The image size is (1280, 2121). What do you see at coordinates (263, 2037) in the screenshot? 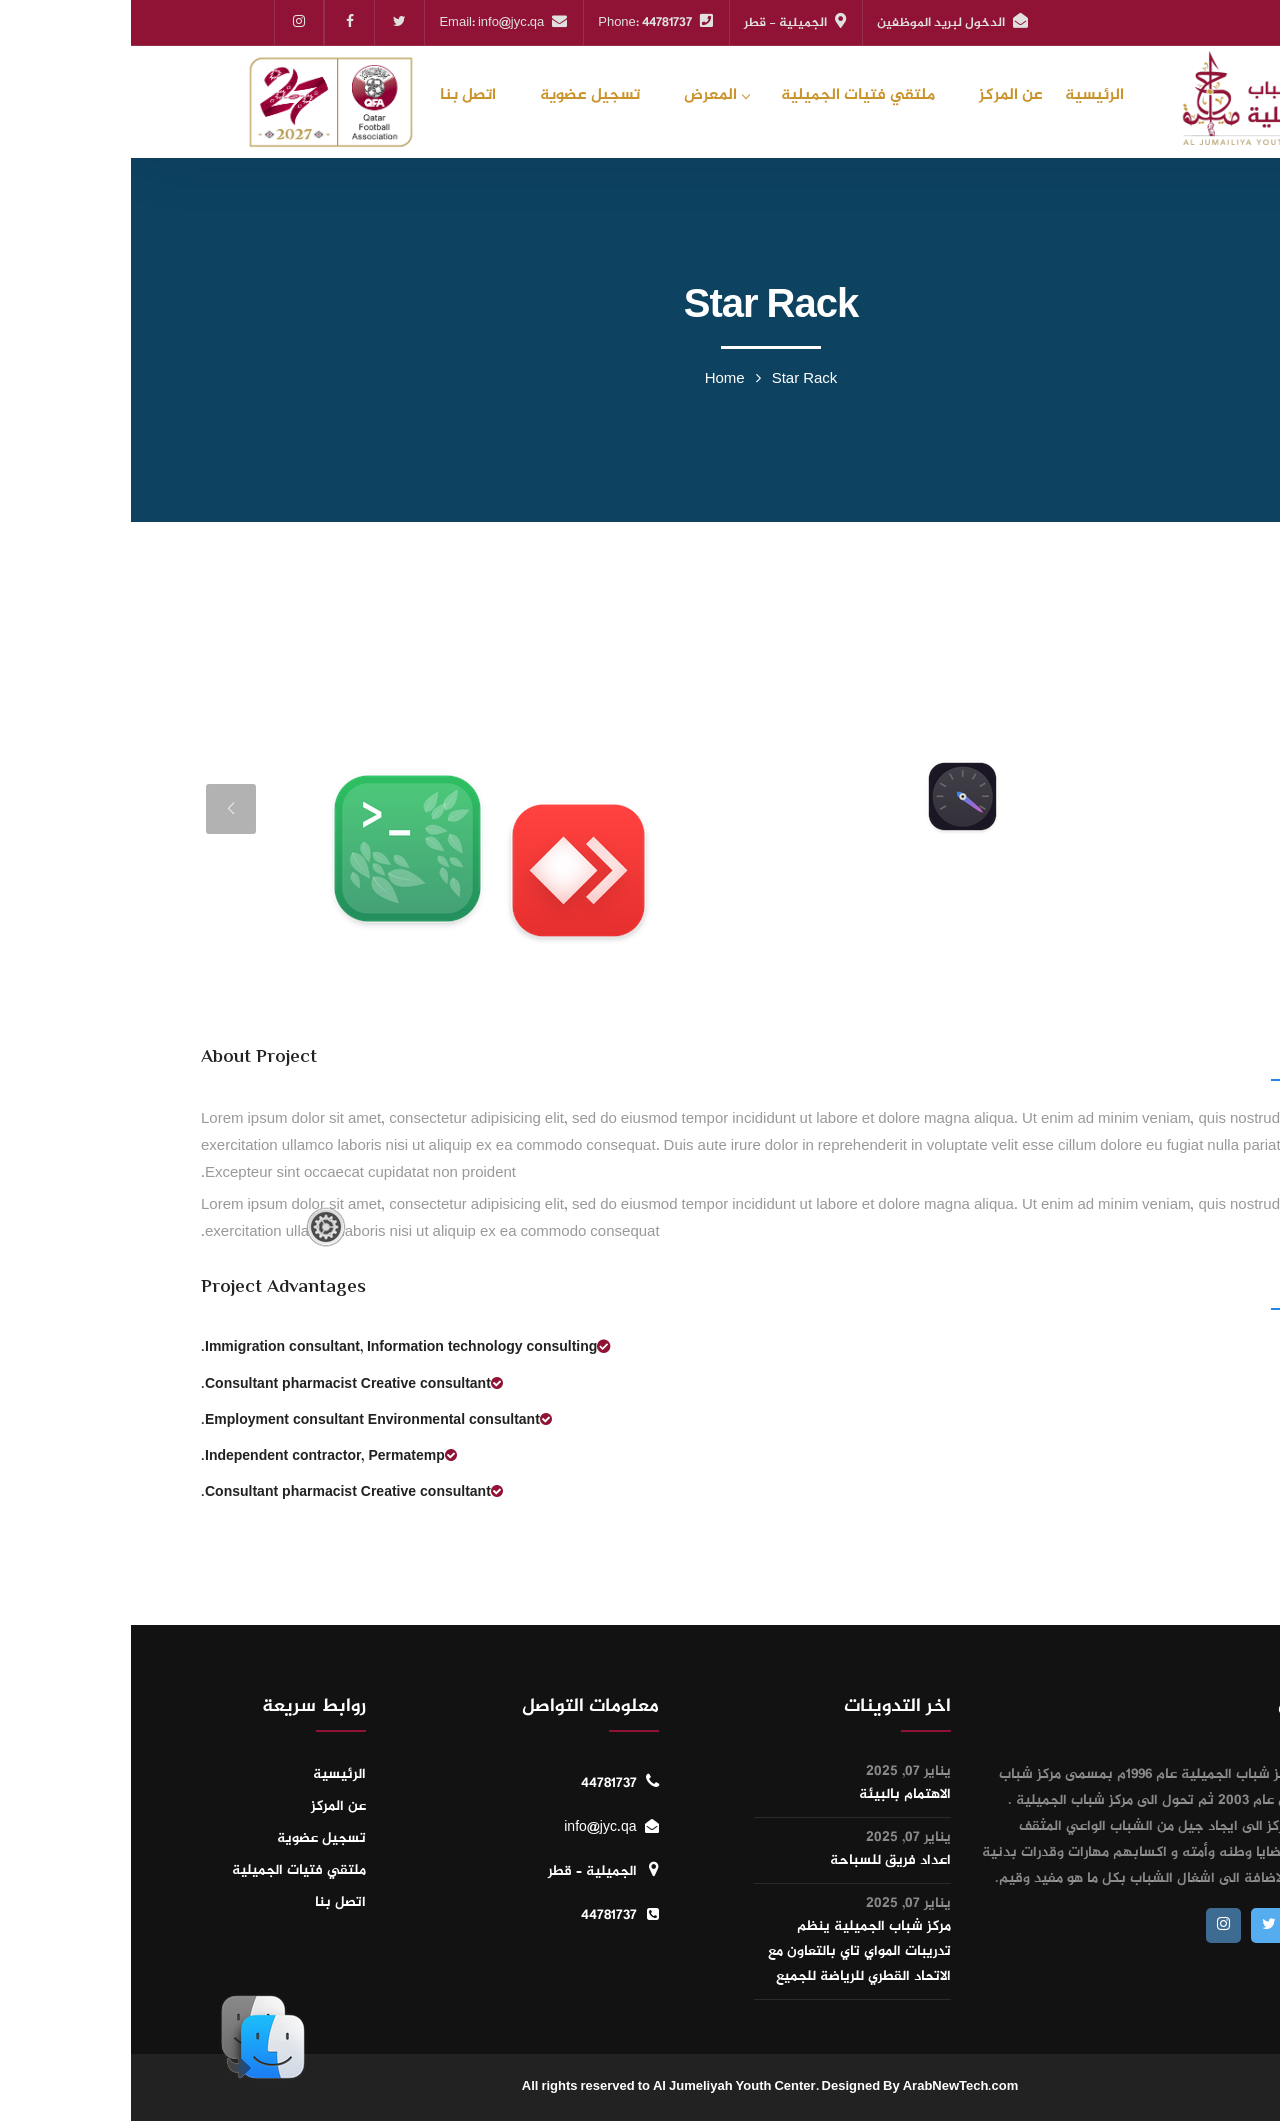
I see `launch migration assistant to transfer data from another mac` at bounding box center [263, 2037].